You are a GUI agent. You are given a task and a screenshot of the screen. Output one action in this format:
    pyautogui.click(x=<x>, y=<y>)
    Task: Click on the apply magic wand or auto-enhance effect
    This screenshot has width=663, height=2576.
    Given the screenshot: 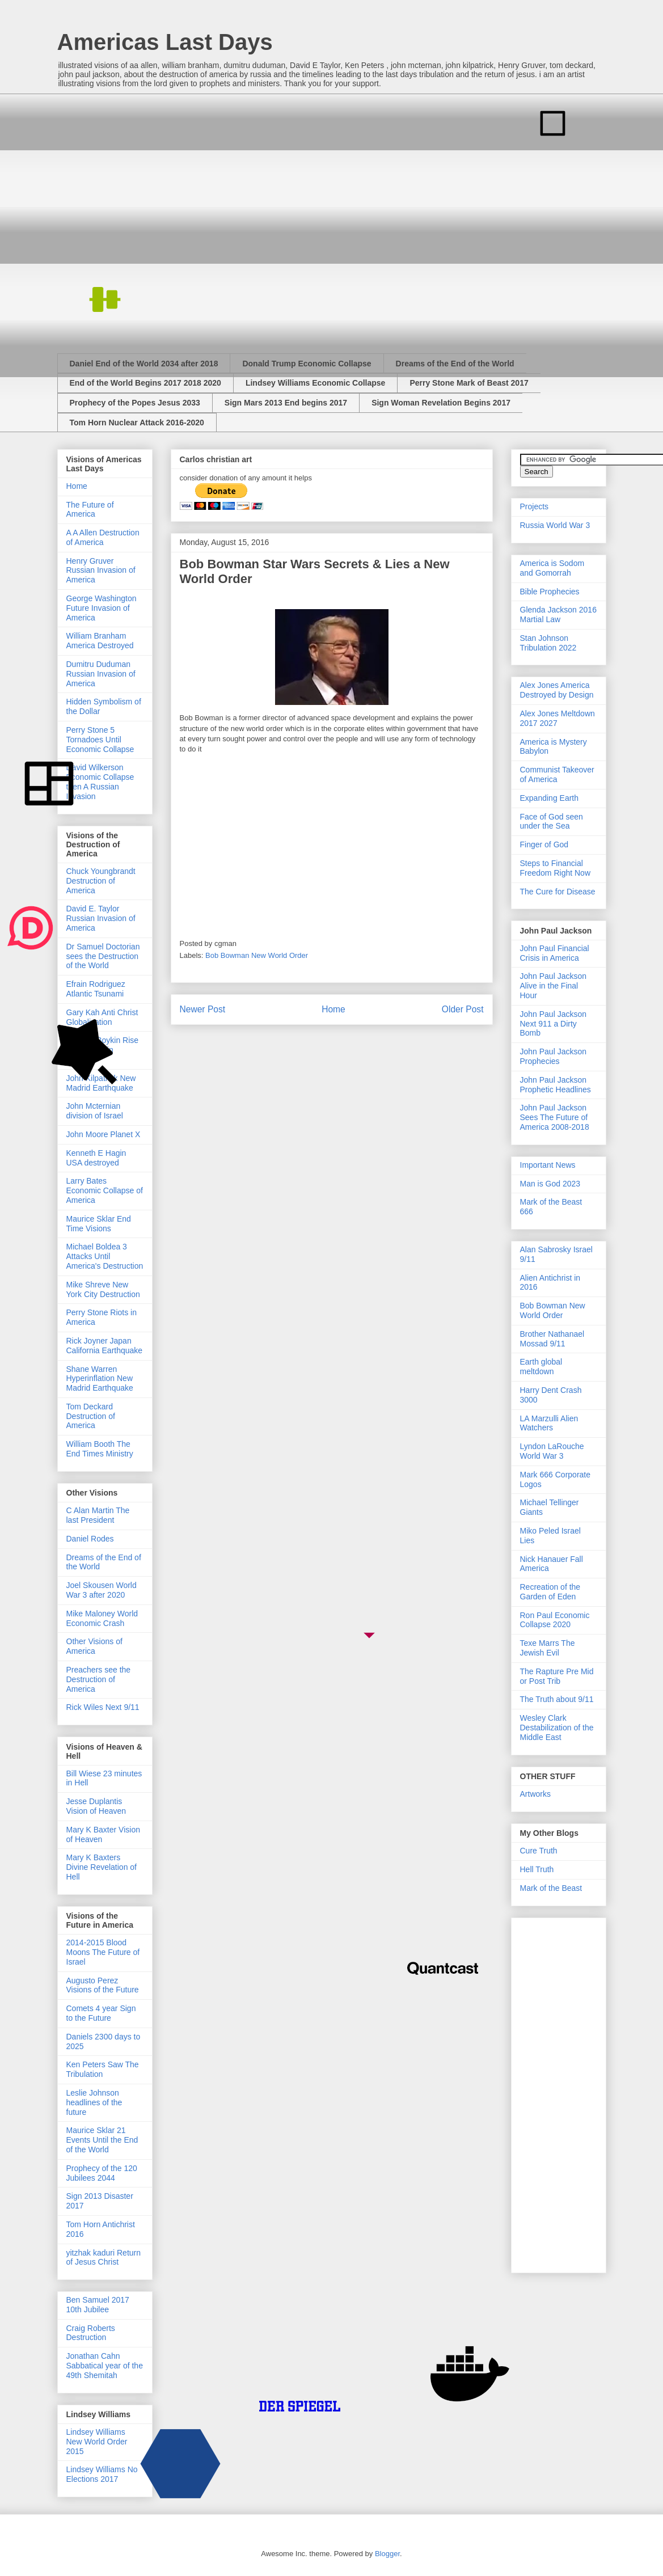 What is the action you would take?
    pyautogui.click(x=84, y=1051)
    